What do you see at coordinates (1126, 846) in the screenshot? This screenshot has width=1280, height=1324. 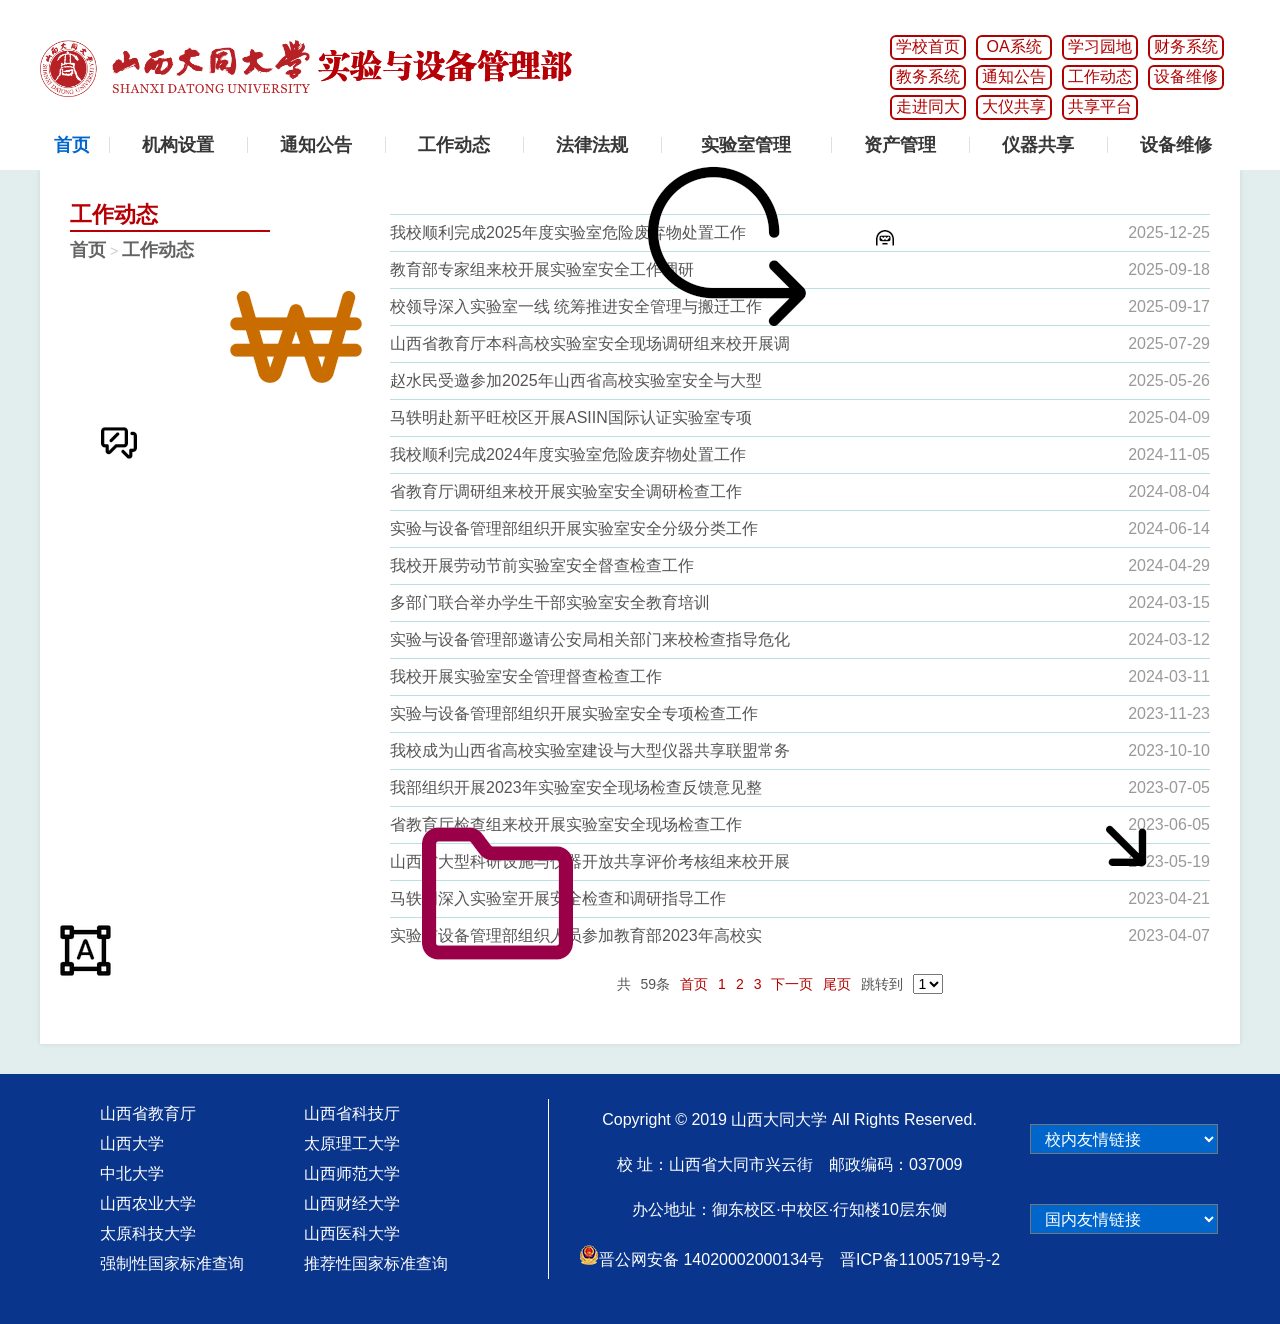 I see `navigate to the next item diagonally` at bounding box center [1126, 846].